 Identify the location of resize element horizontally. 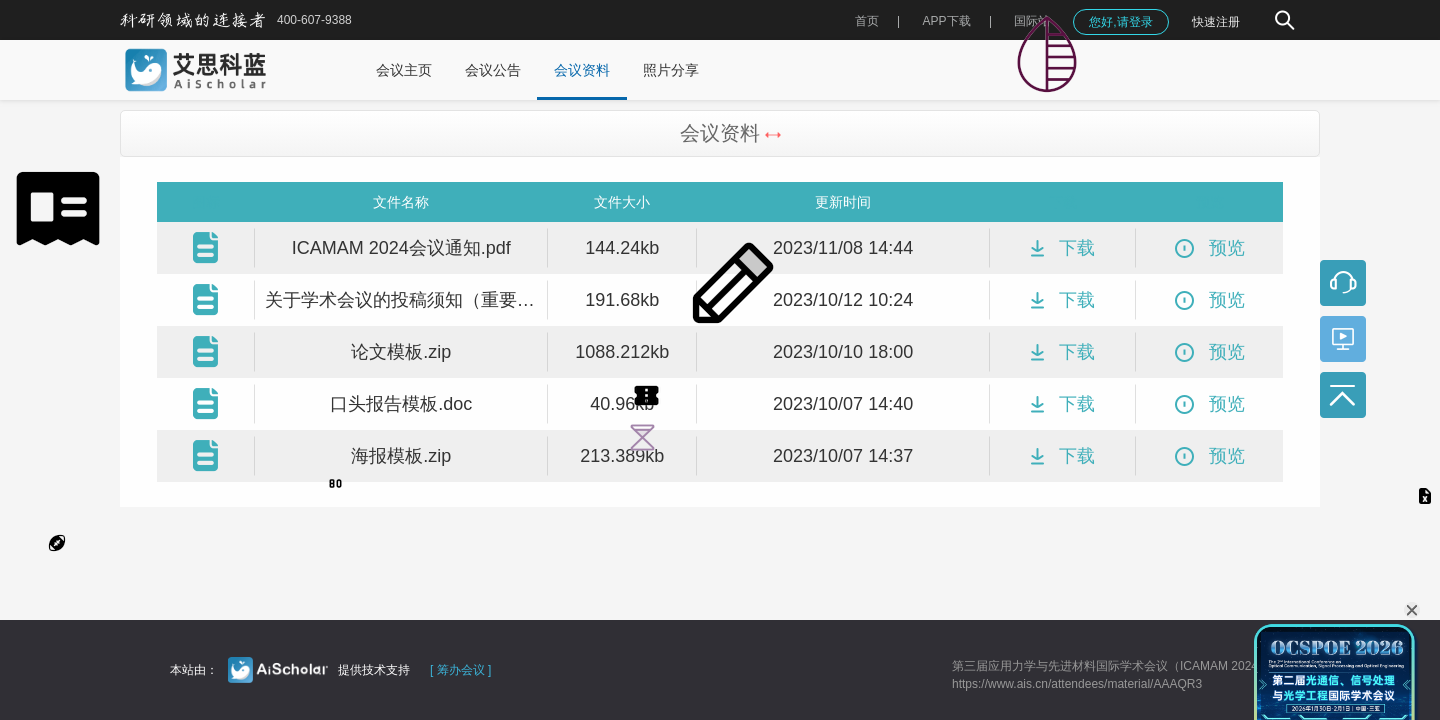
(773, 135).